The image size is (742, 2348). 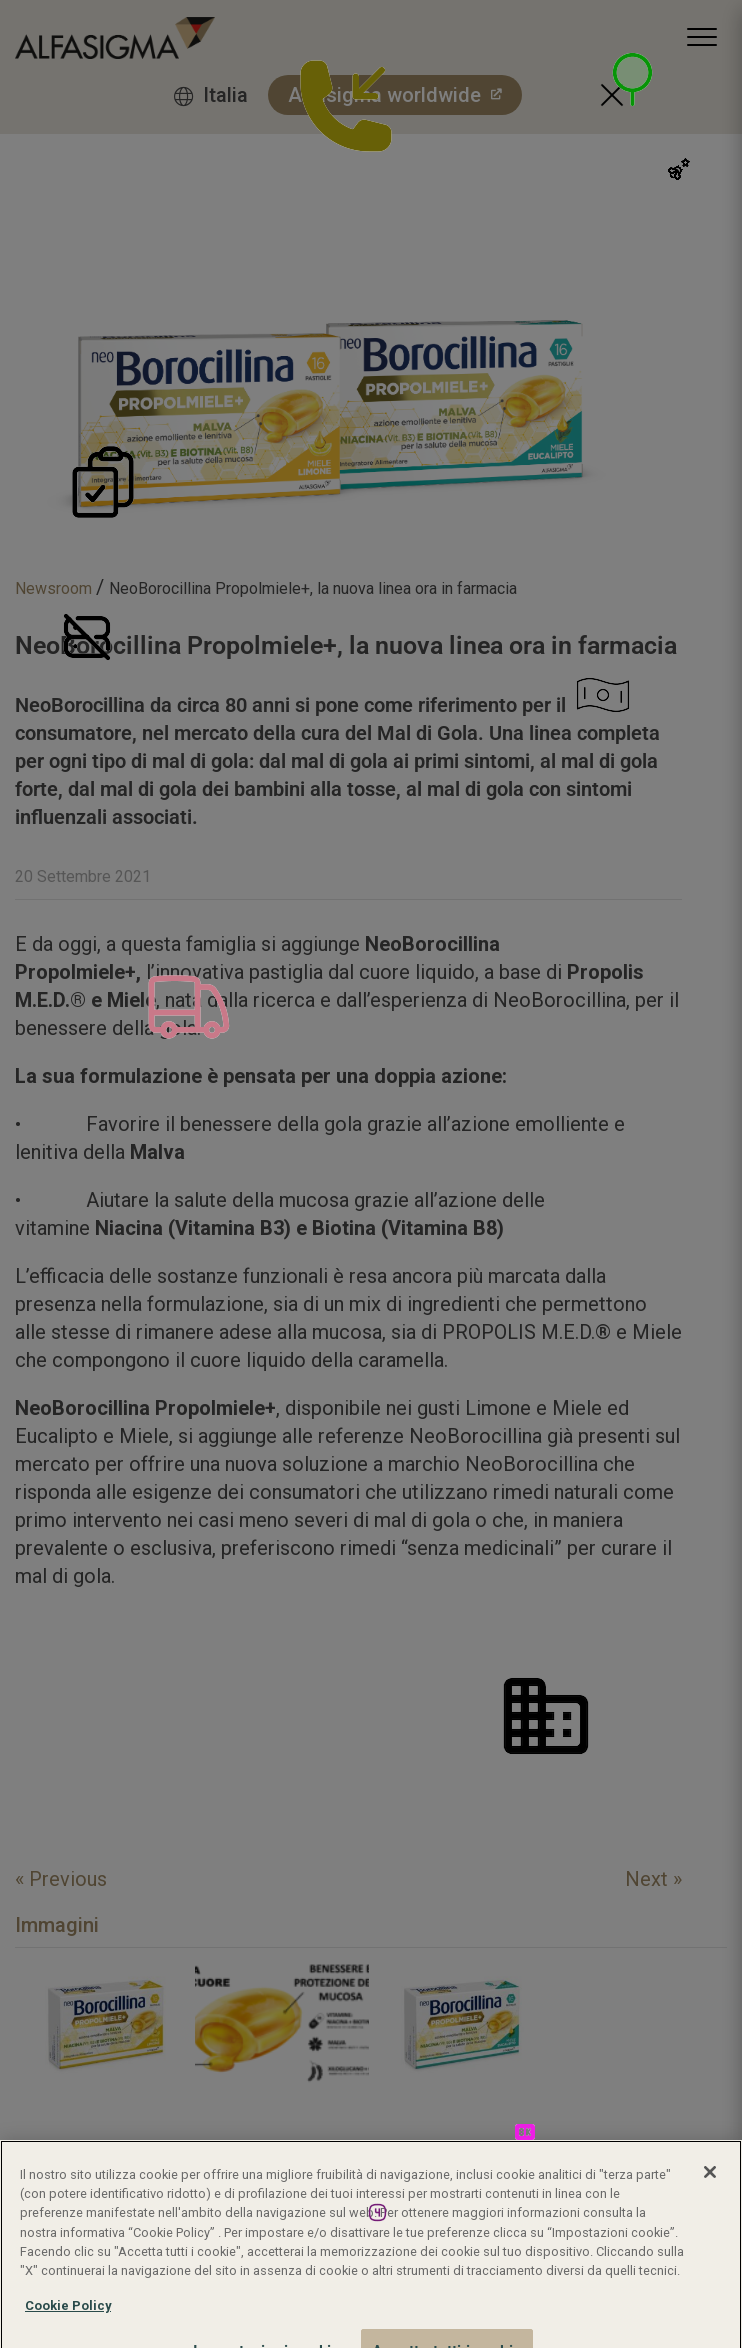 I want to click on incoming call notification, so click(x=346, y=106).